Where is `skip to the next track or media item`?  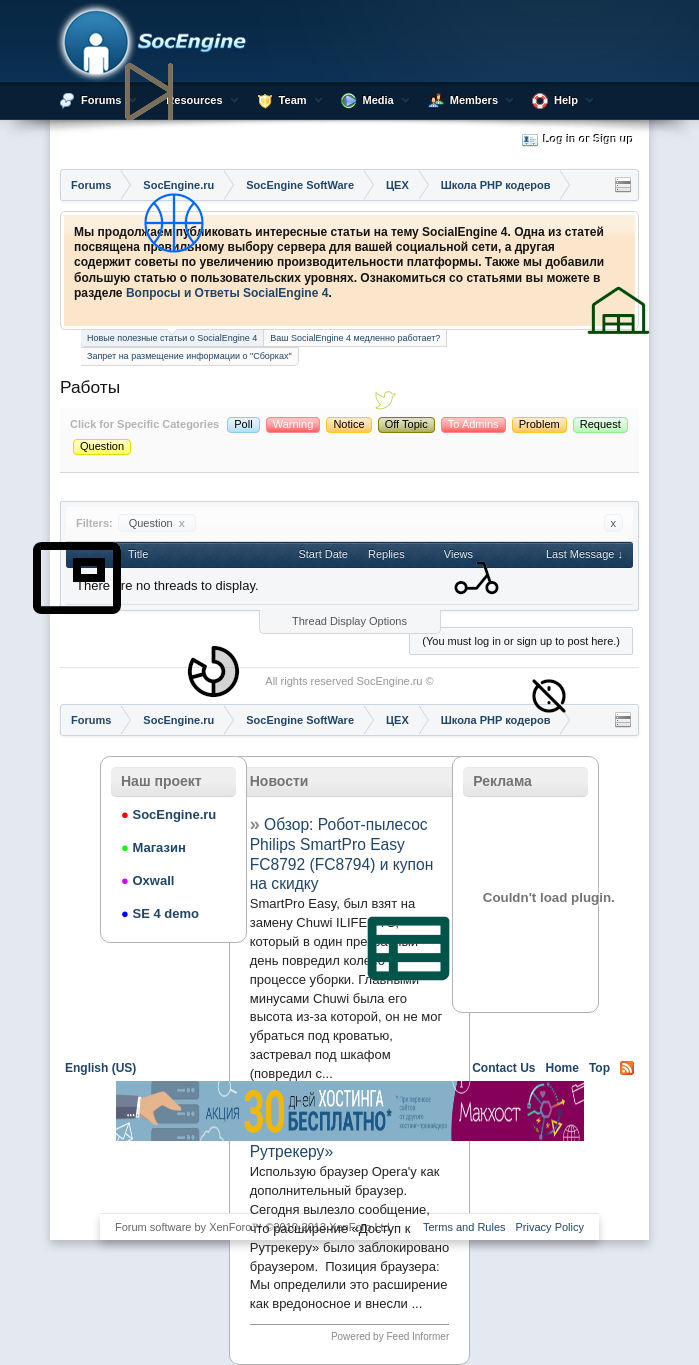
skip to the next track or media item is located at coordinates (149, 92).